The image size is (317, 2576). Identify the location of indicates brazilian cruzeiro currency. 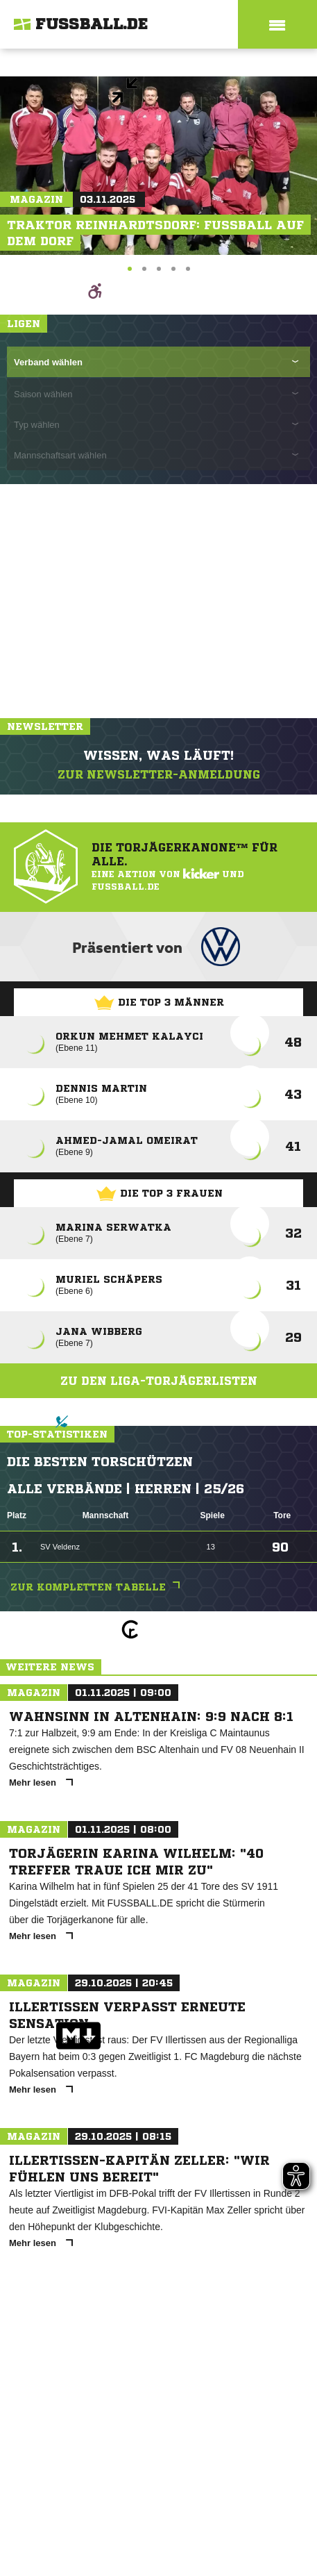
(130, 1629).